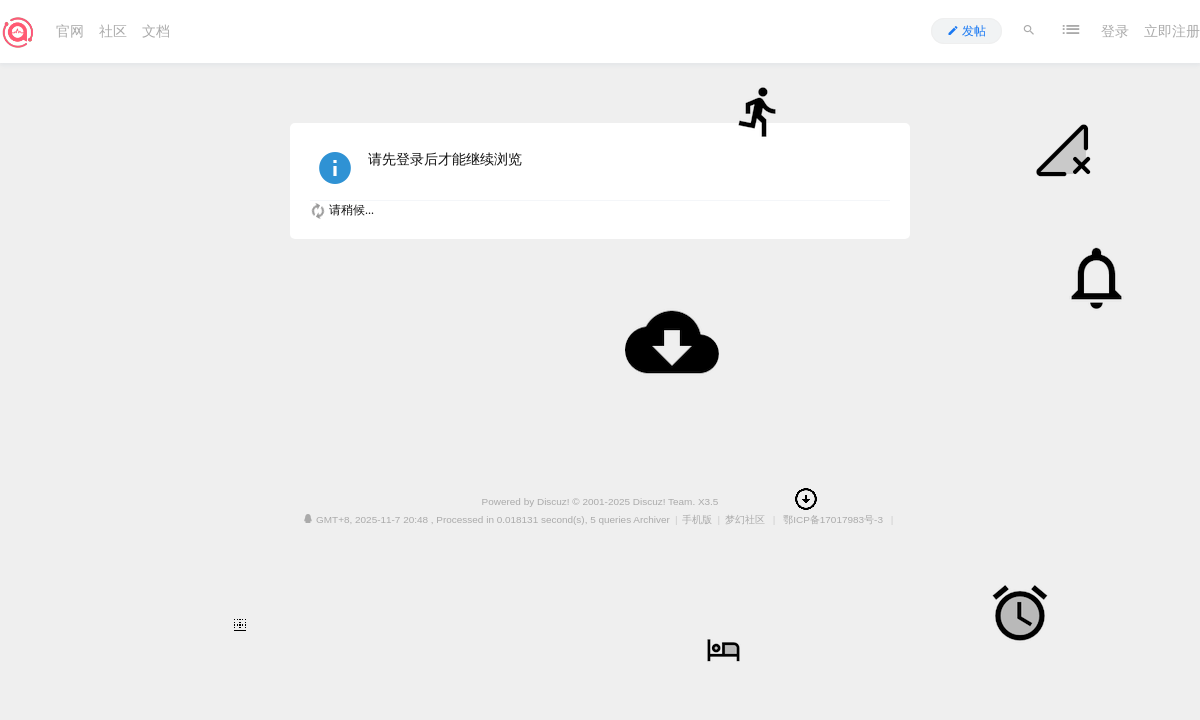 The height and width of the screenshot is (720, 1200). I want to click on find nearby hotels or accommodations, so click(723, 649).